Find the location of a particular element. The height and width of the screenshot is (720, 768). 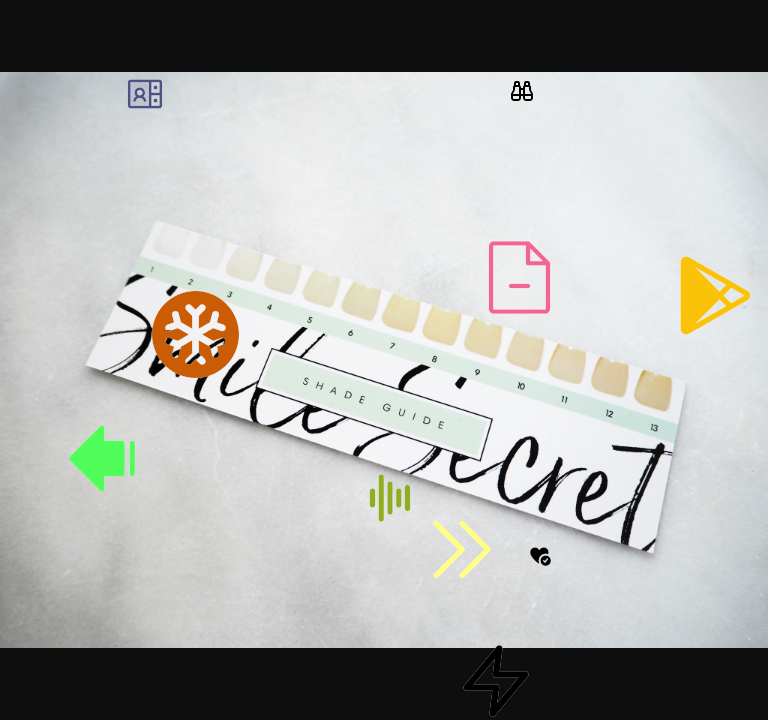

go back to previous screen is located at coordinates (104, 458).